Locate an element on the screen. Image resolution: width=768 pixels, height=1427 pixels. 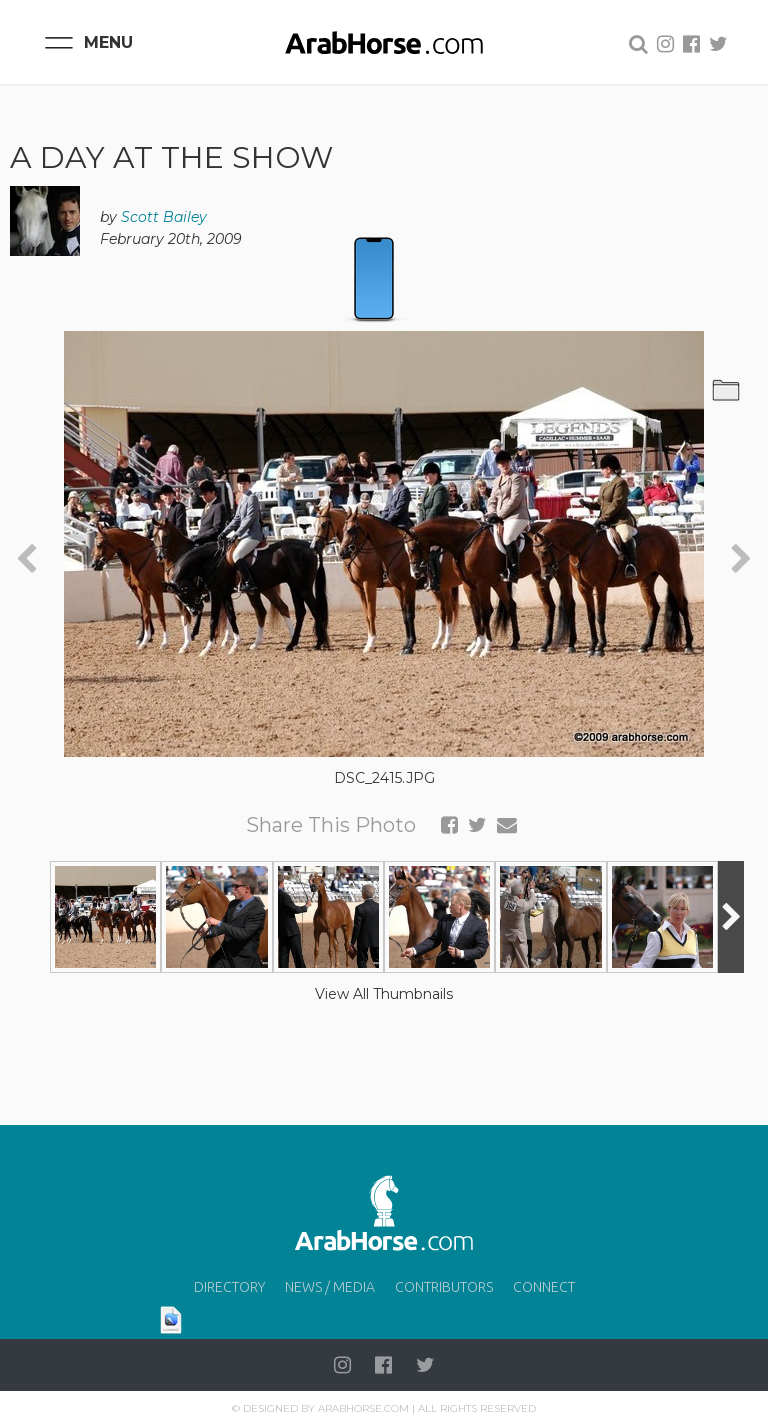
open a screenshot or capture in CleanShot X is located at coordinates (171, 1320).